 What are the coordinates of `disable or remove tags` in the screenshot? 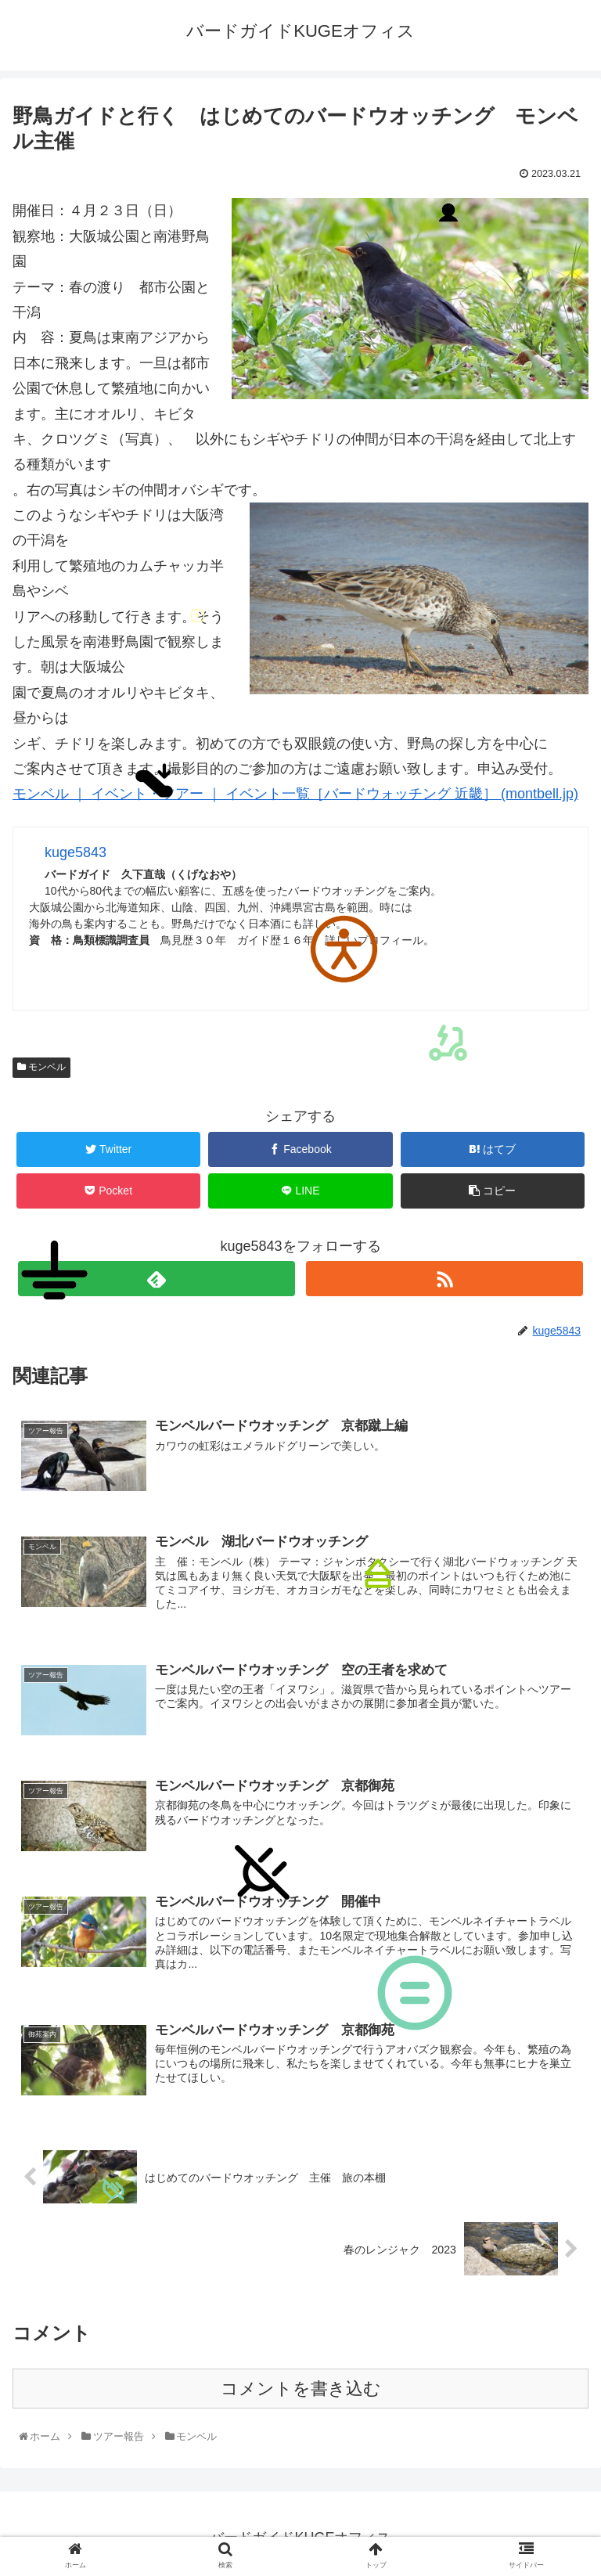 It's located at (113, 2189).